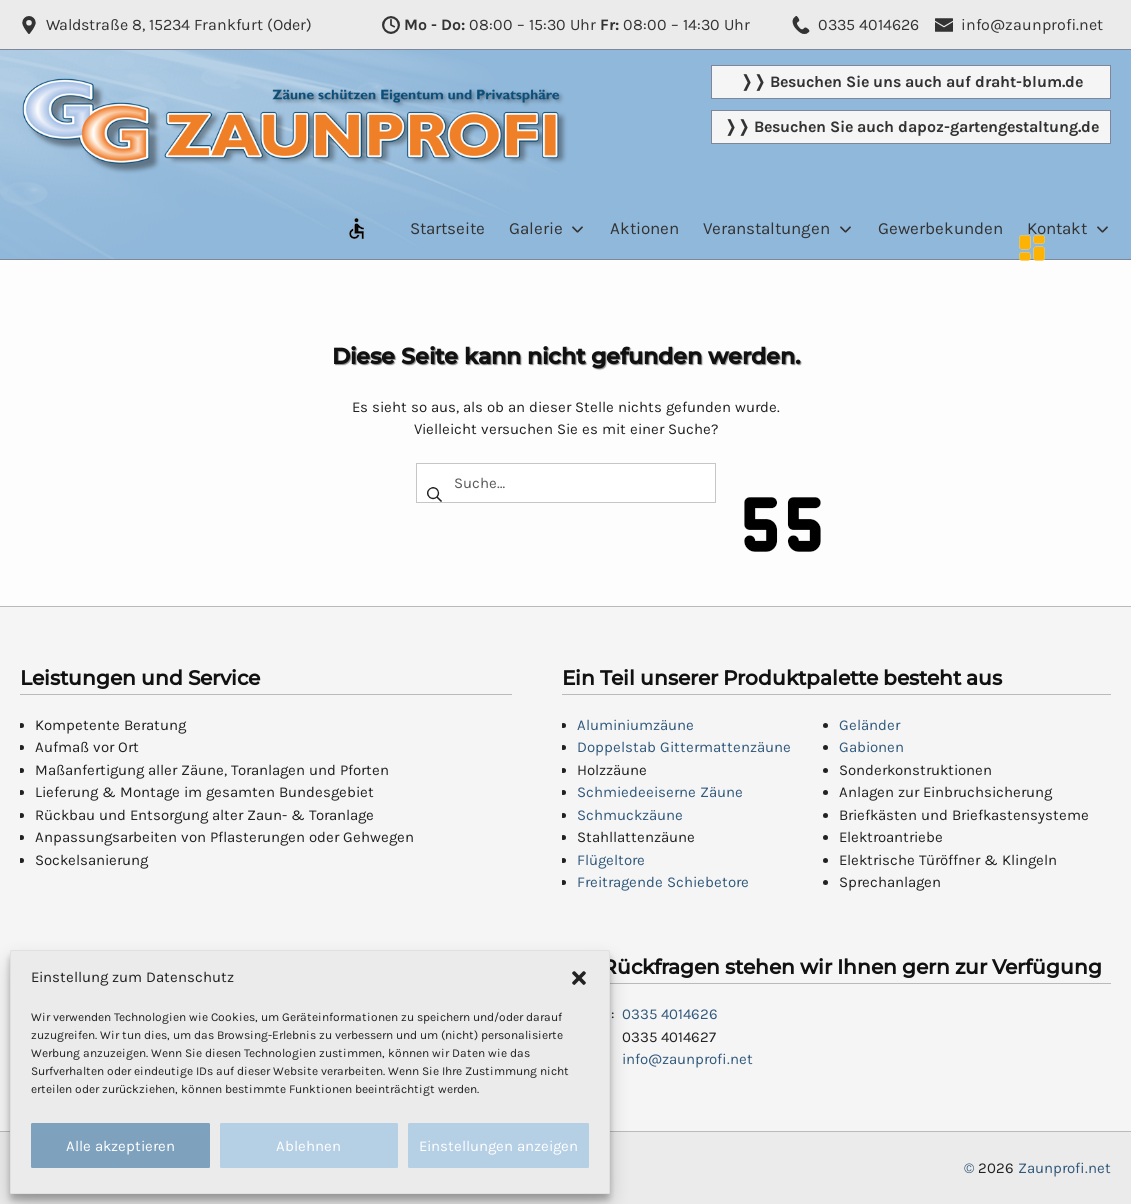  What do you see at coordinates (1032, 248) in the screenshot?
I see `open dashboard view` at bounding box center [1032, 248].